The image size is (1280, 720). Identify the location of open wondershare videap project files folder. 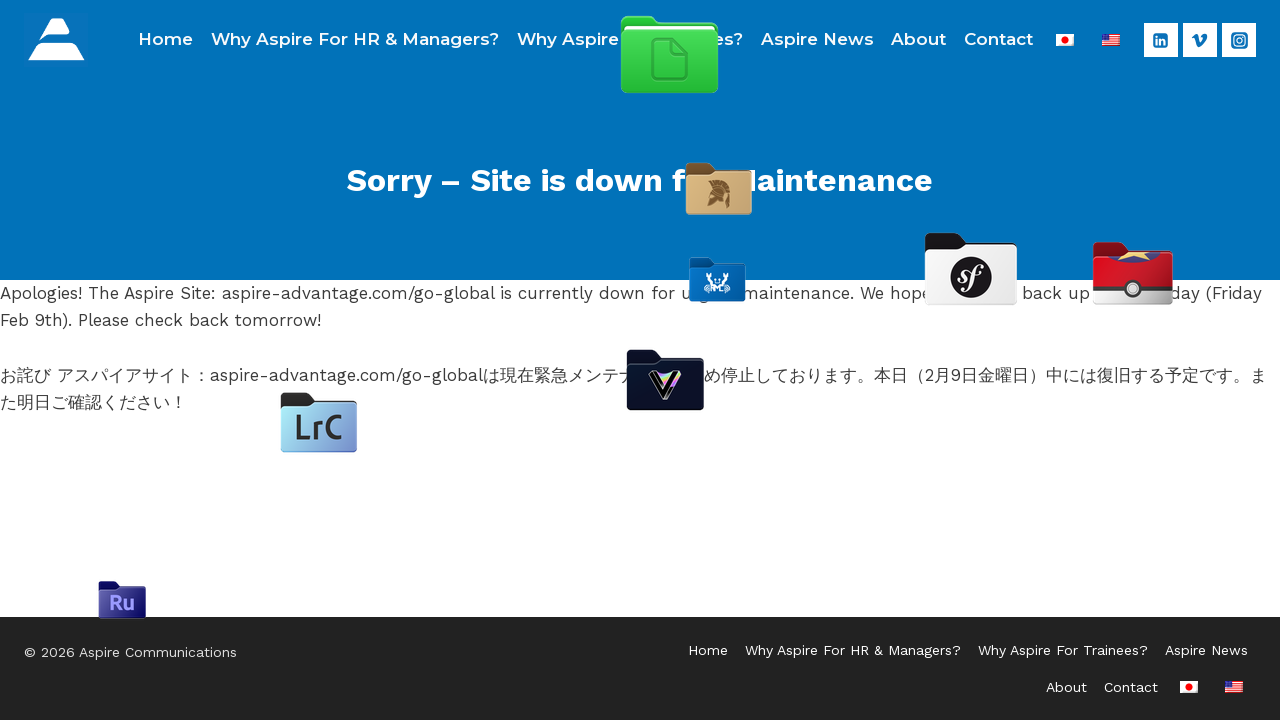
(665, 382).